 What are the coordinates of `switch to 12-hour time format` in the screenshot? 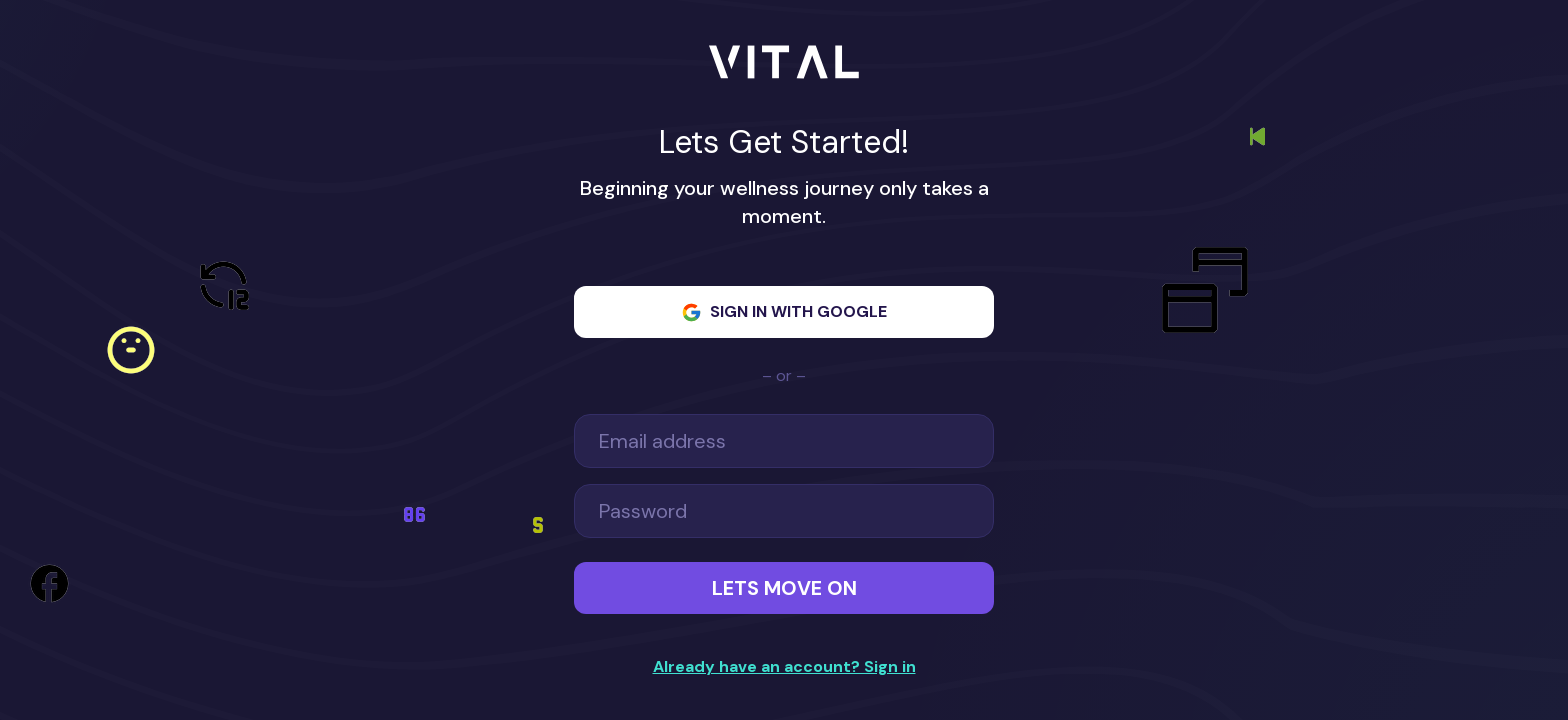 It's located at (223, 284).